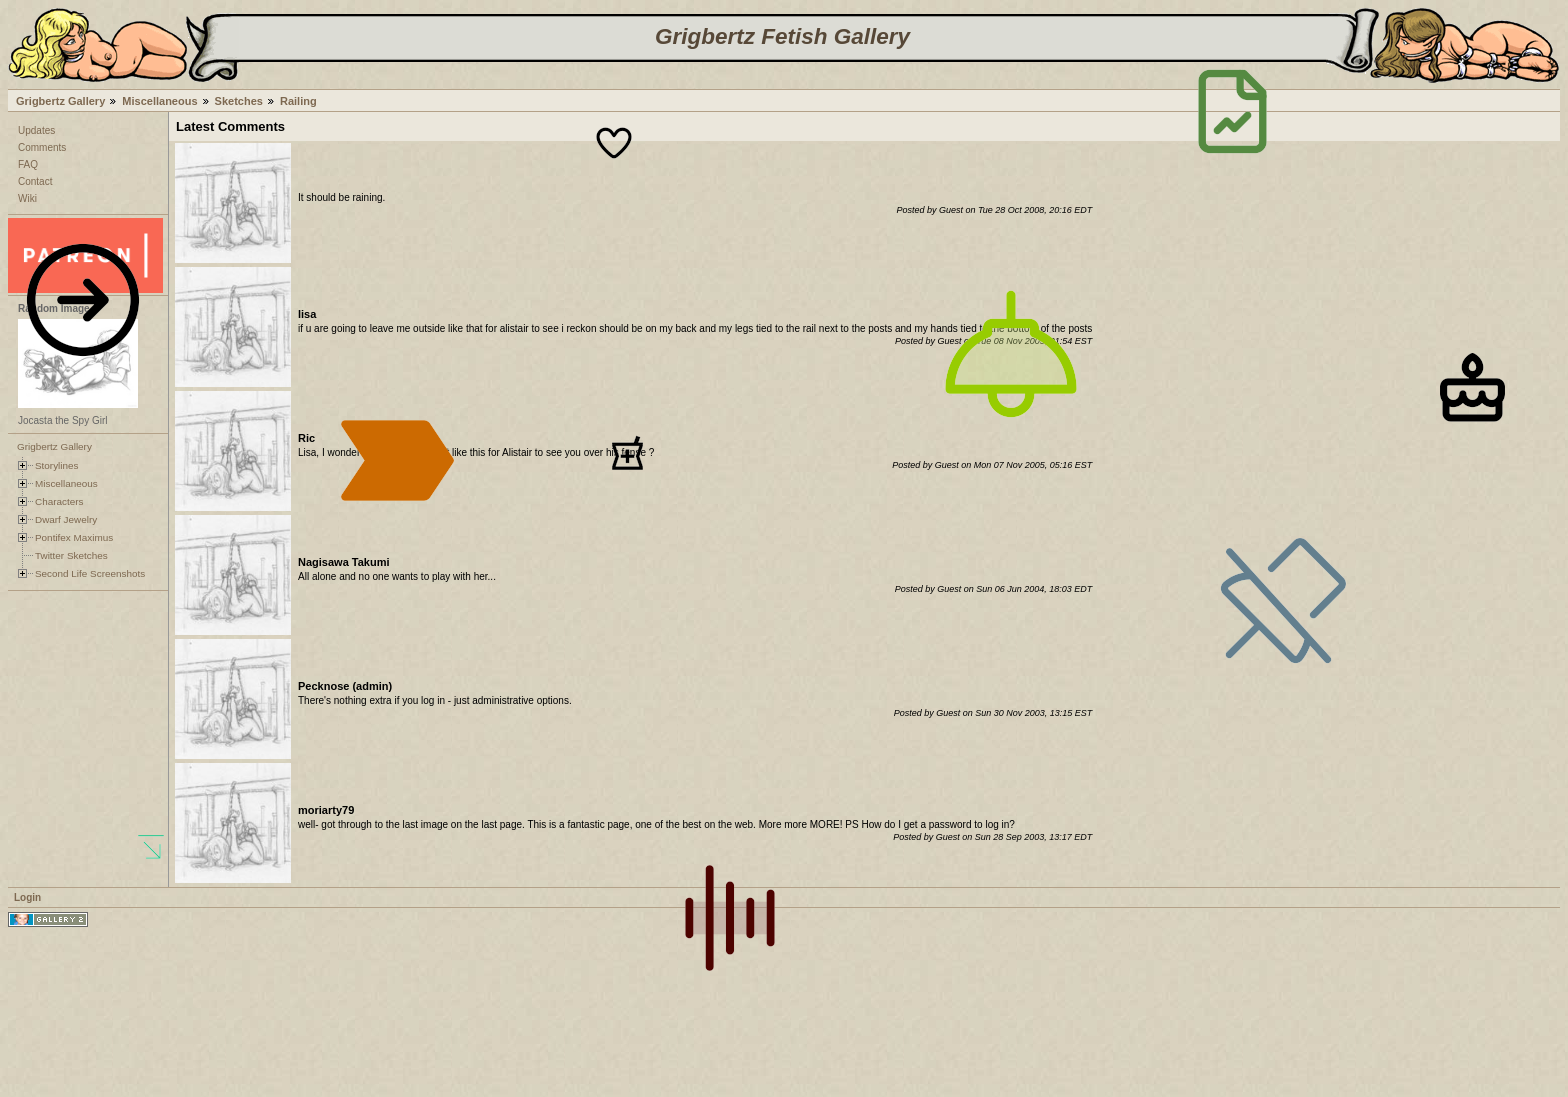  What do you see at coordinates (83, 300) in the screenshot?
I see `proceed to the next step` at bounding box center [83, 300].